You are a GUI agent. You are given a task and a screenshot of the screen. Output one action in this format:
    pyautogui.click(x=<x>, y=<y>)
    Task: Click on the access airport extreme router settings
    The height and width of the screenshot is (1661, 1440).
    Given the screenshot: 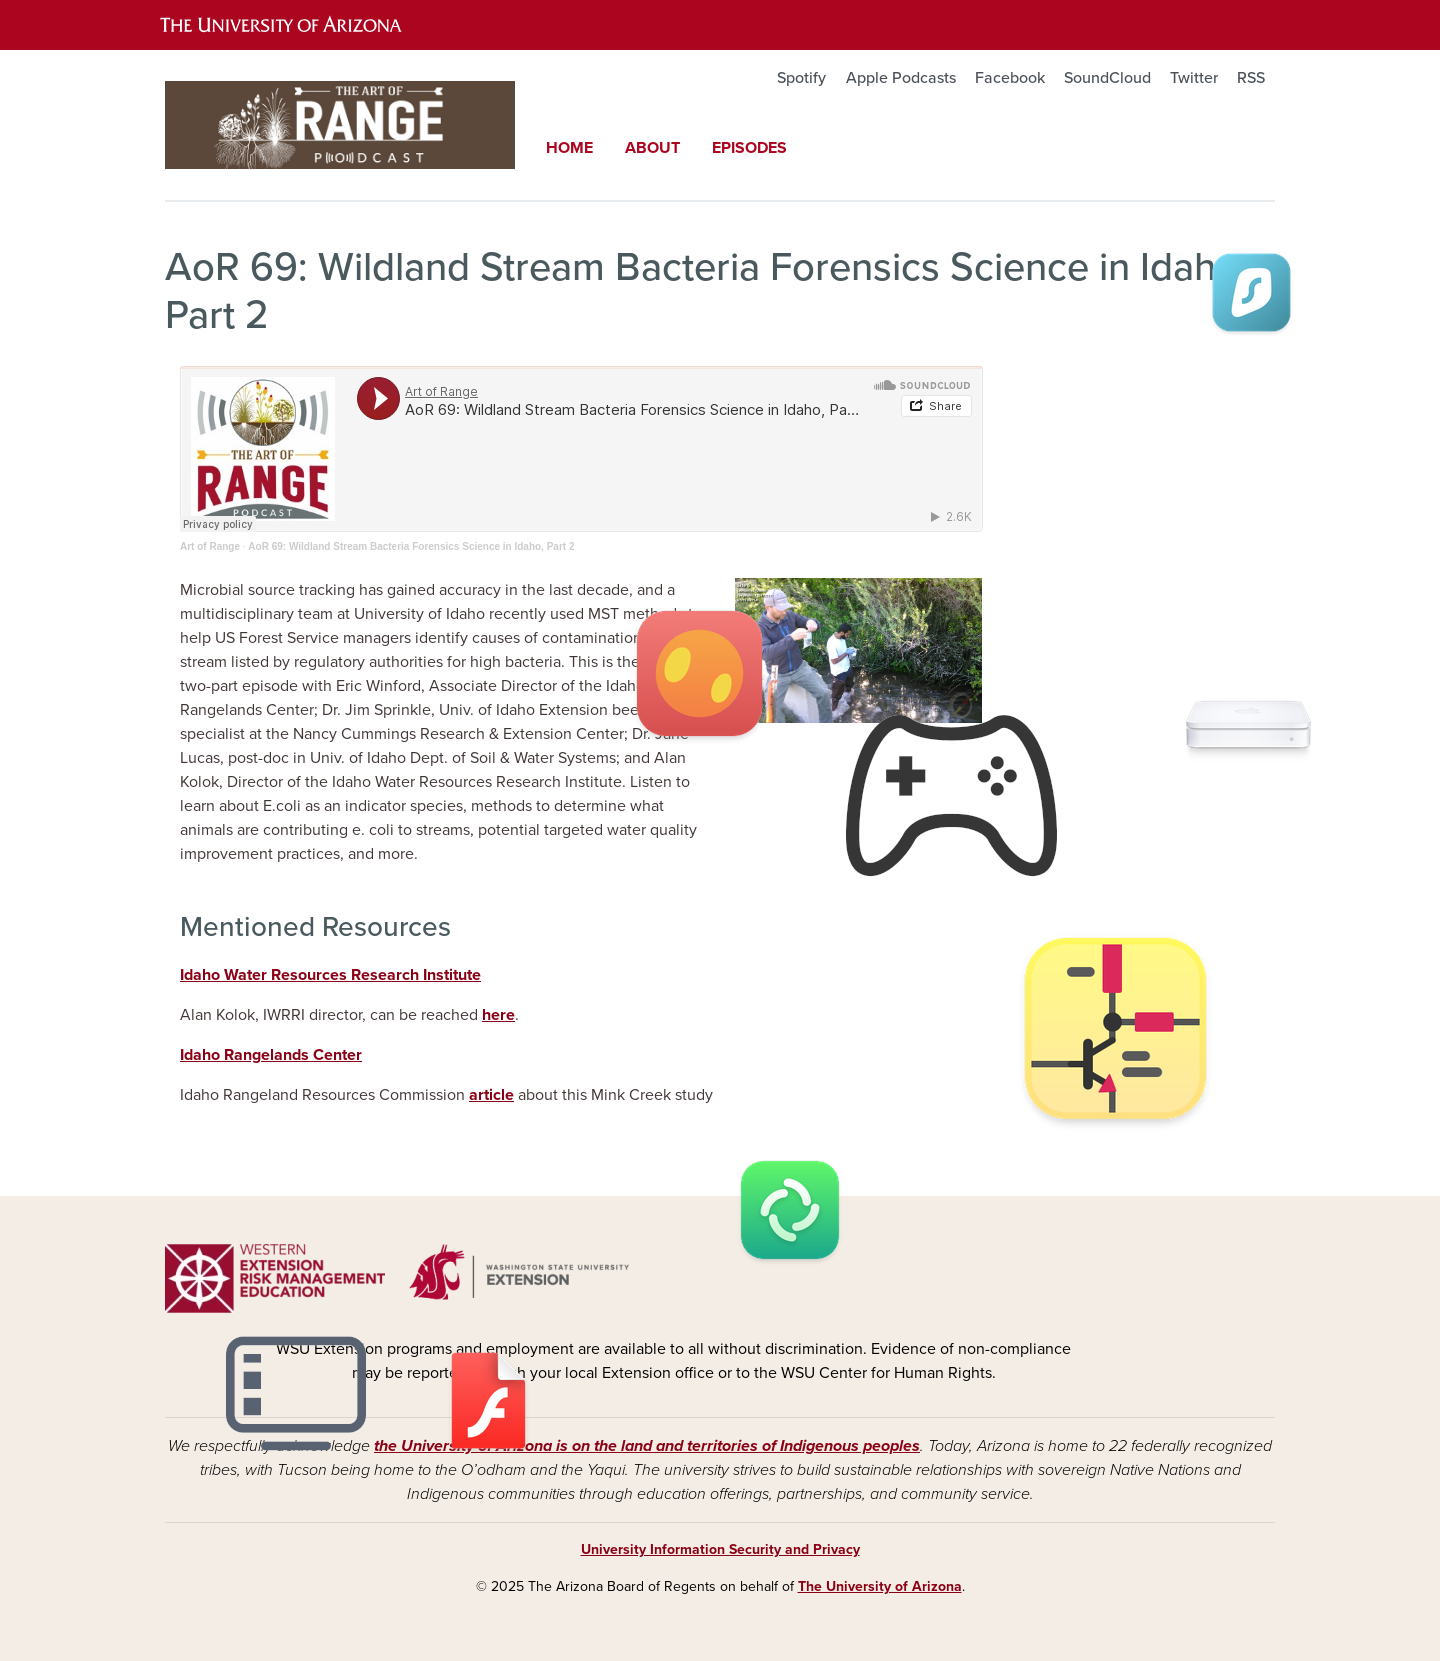 What is the action you would take?
    pyautogui.click(x=1248, y=713)
    